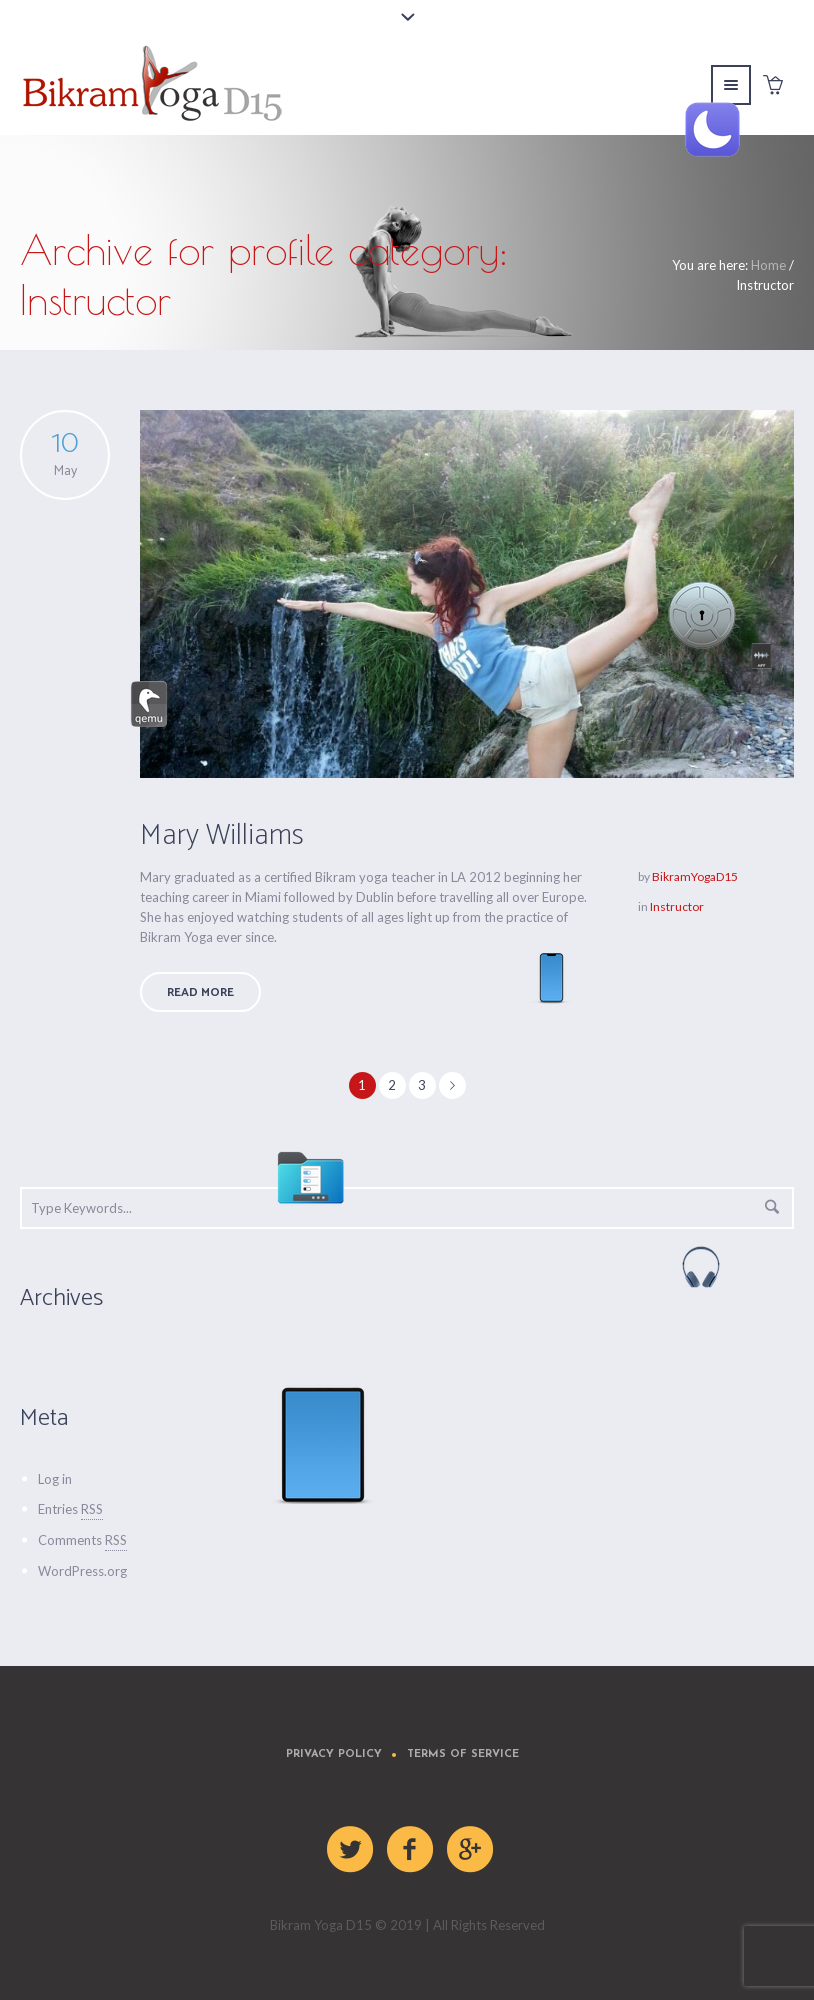  Describe the element at coordinates (323, 1446) in the screenshot. I see `iPad Pro device in connected devices list` at that location.